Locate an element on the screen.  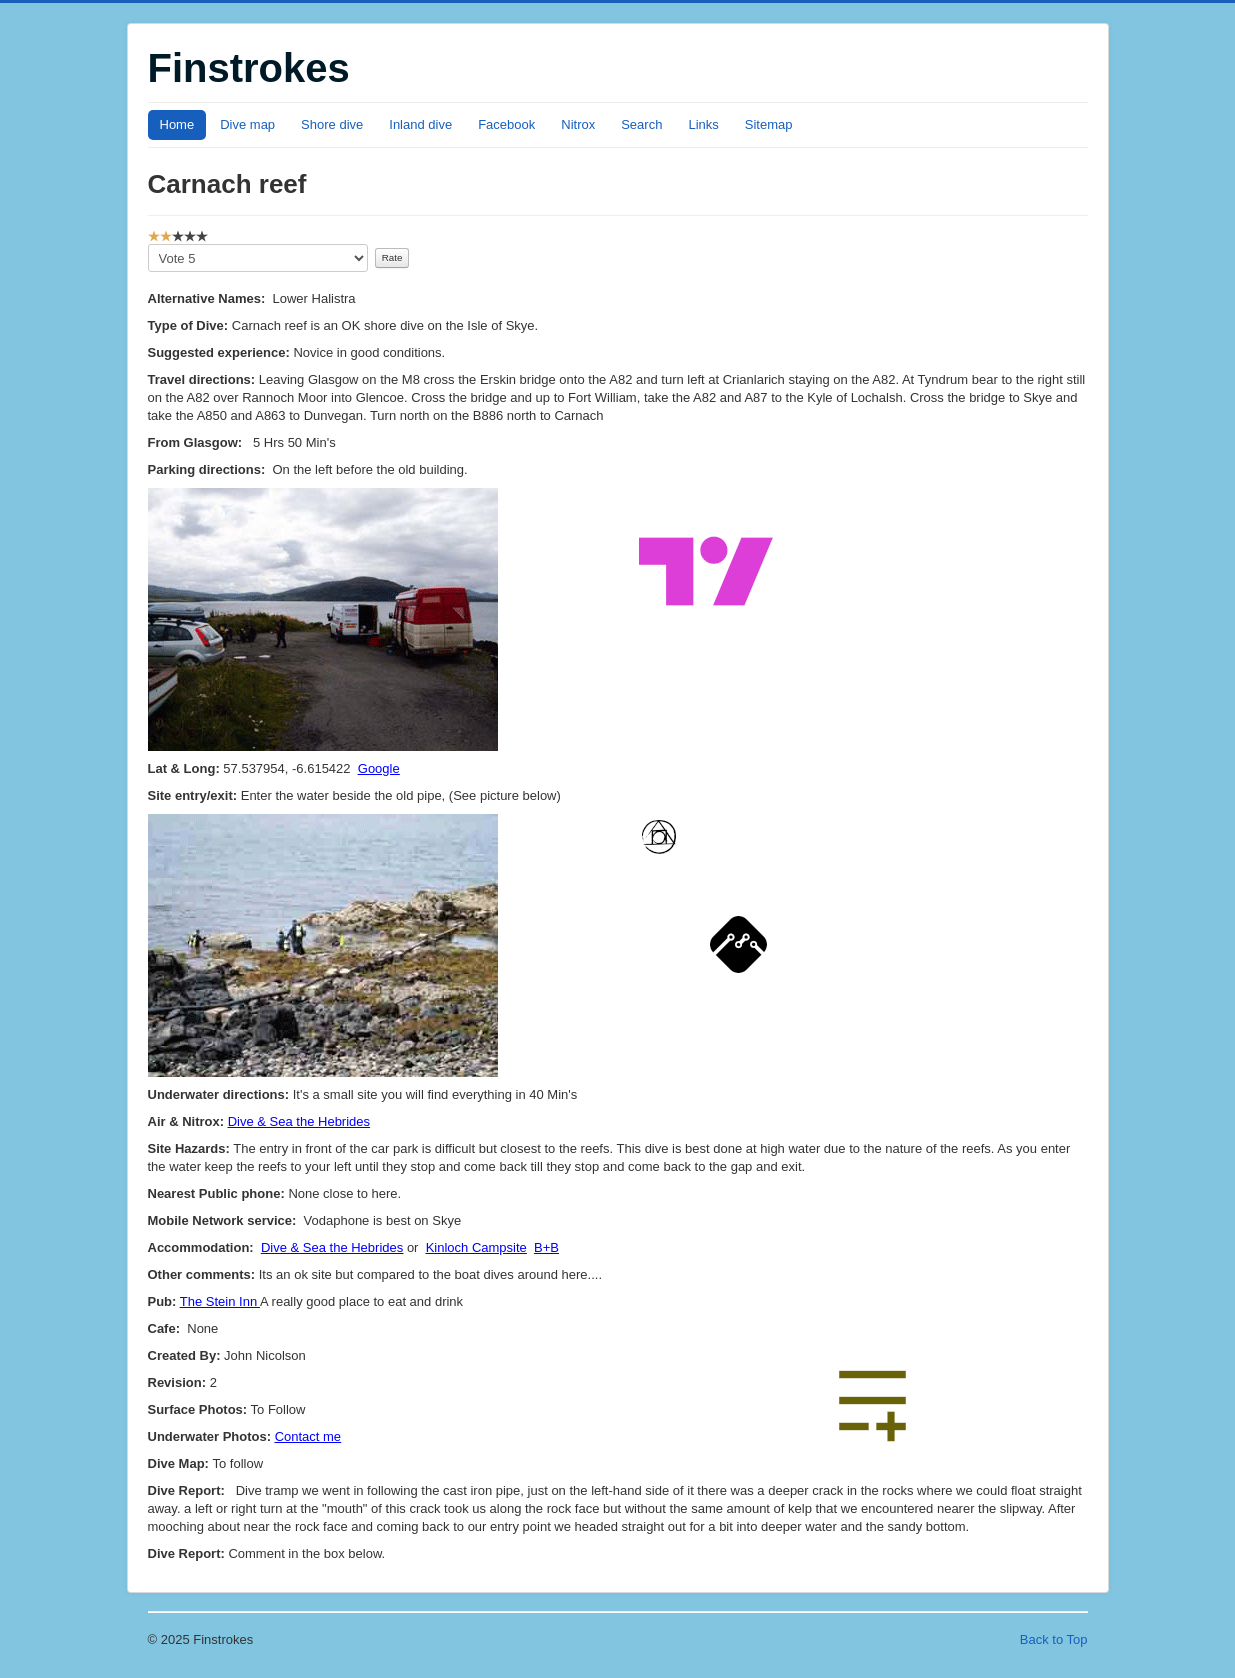
postcss css processing tool logo is located at coordinates (659, 837).